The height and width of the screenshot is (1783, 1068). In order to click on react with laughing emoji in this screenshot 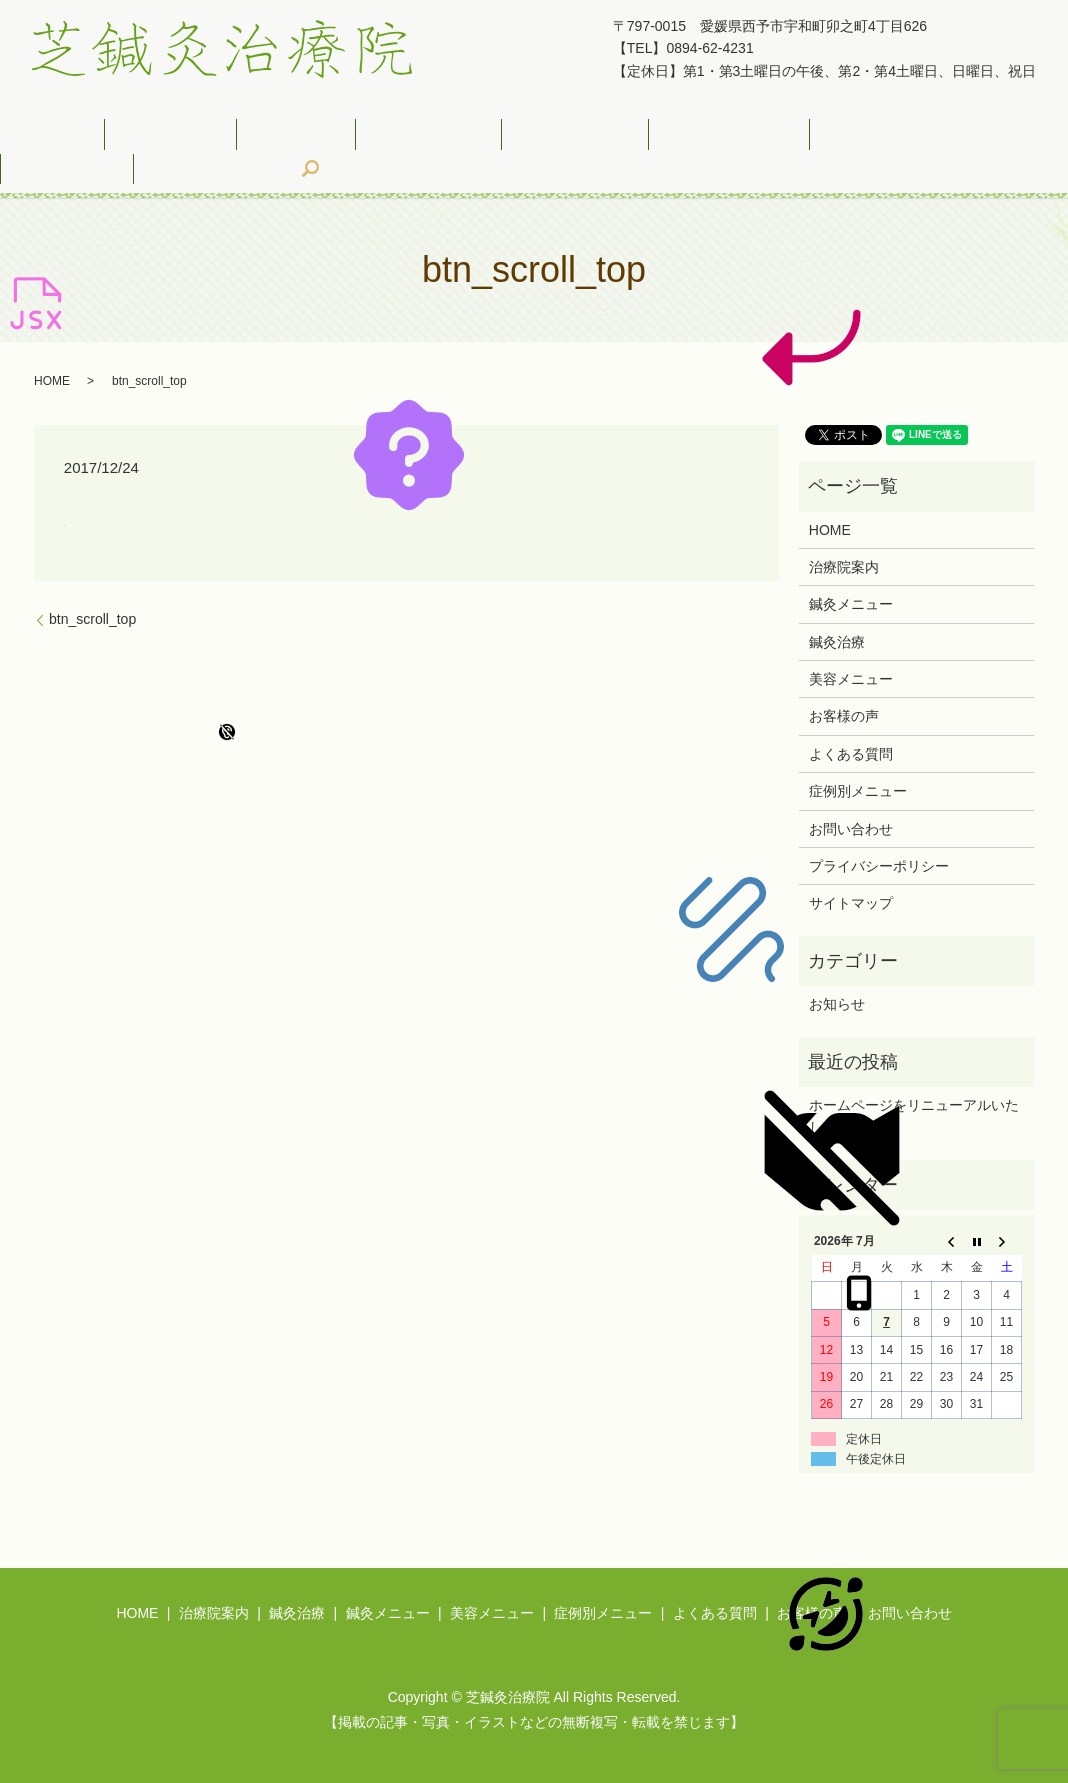, I will do `click(826, 1614)`.